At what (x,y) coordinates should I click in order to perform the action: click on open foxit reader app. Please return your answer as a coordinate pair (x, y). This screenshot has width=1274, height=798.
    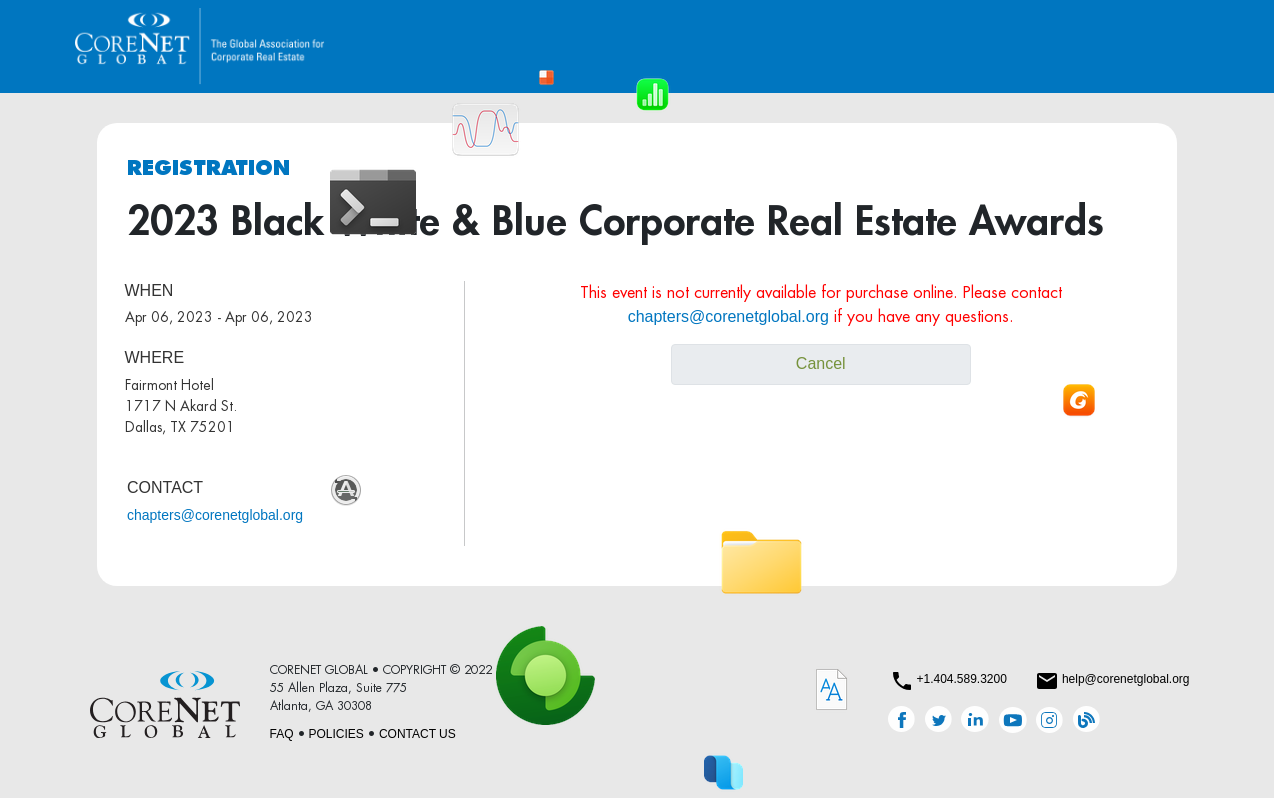
    Looking at the image, I should click on (1079, 400).